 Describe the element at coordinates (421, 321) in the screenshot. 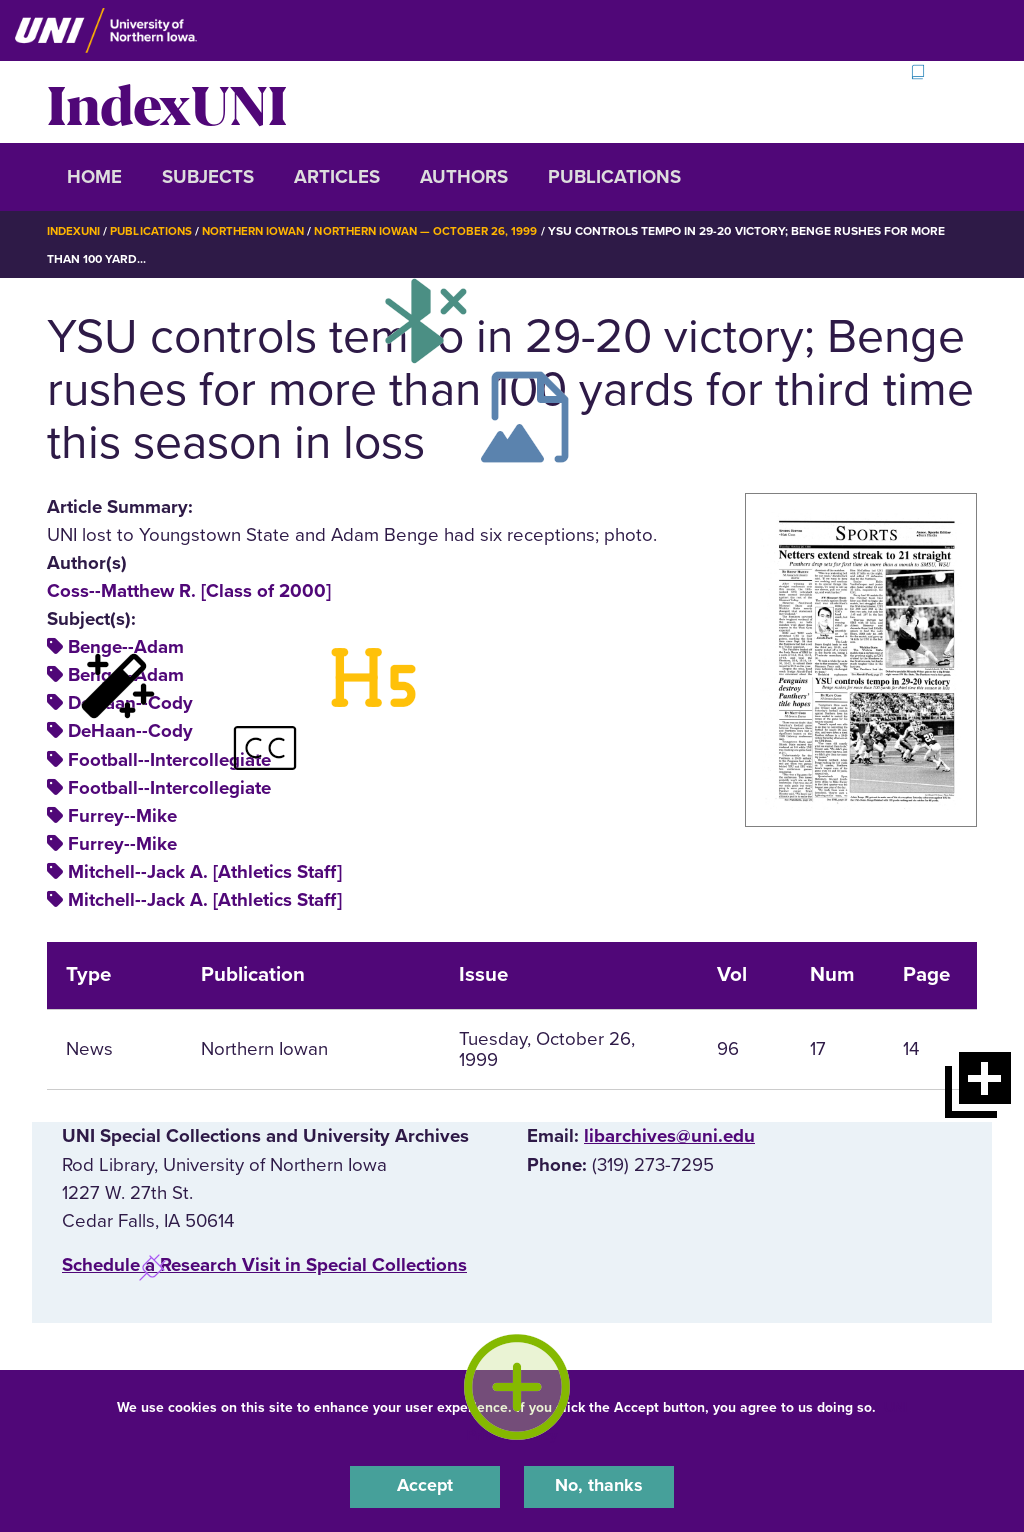

I see `bluetooth connection disabled or unavailable` at that location.